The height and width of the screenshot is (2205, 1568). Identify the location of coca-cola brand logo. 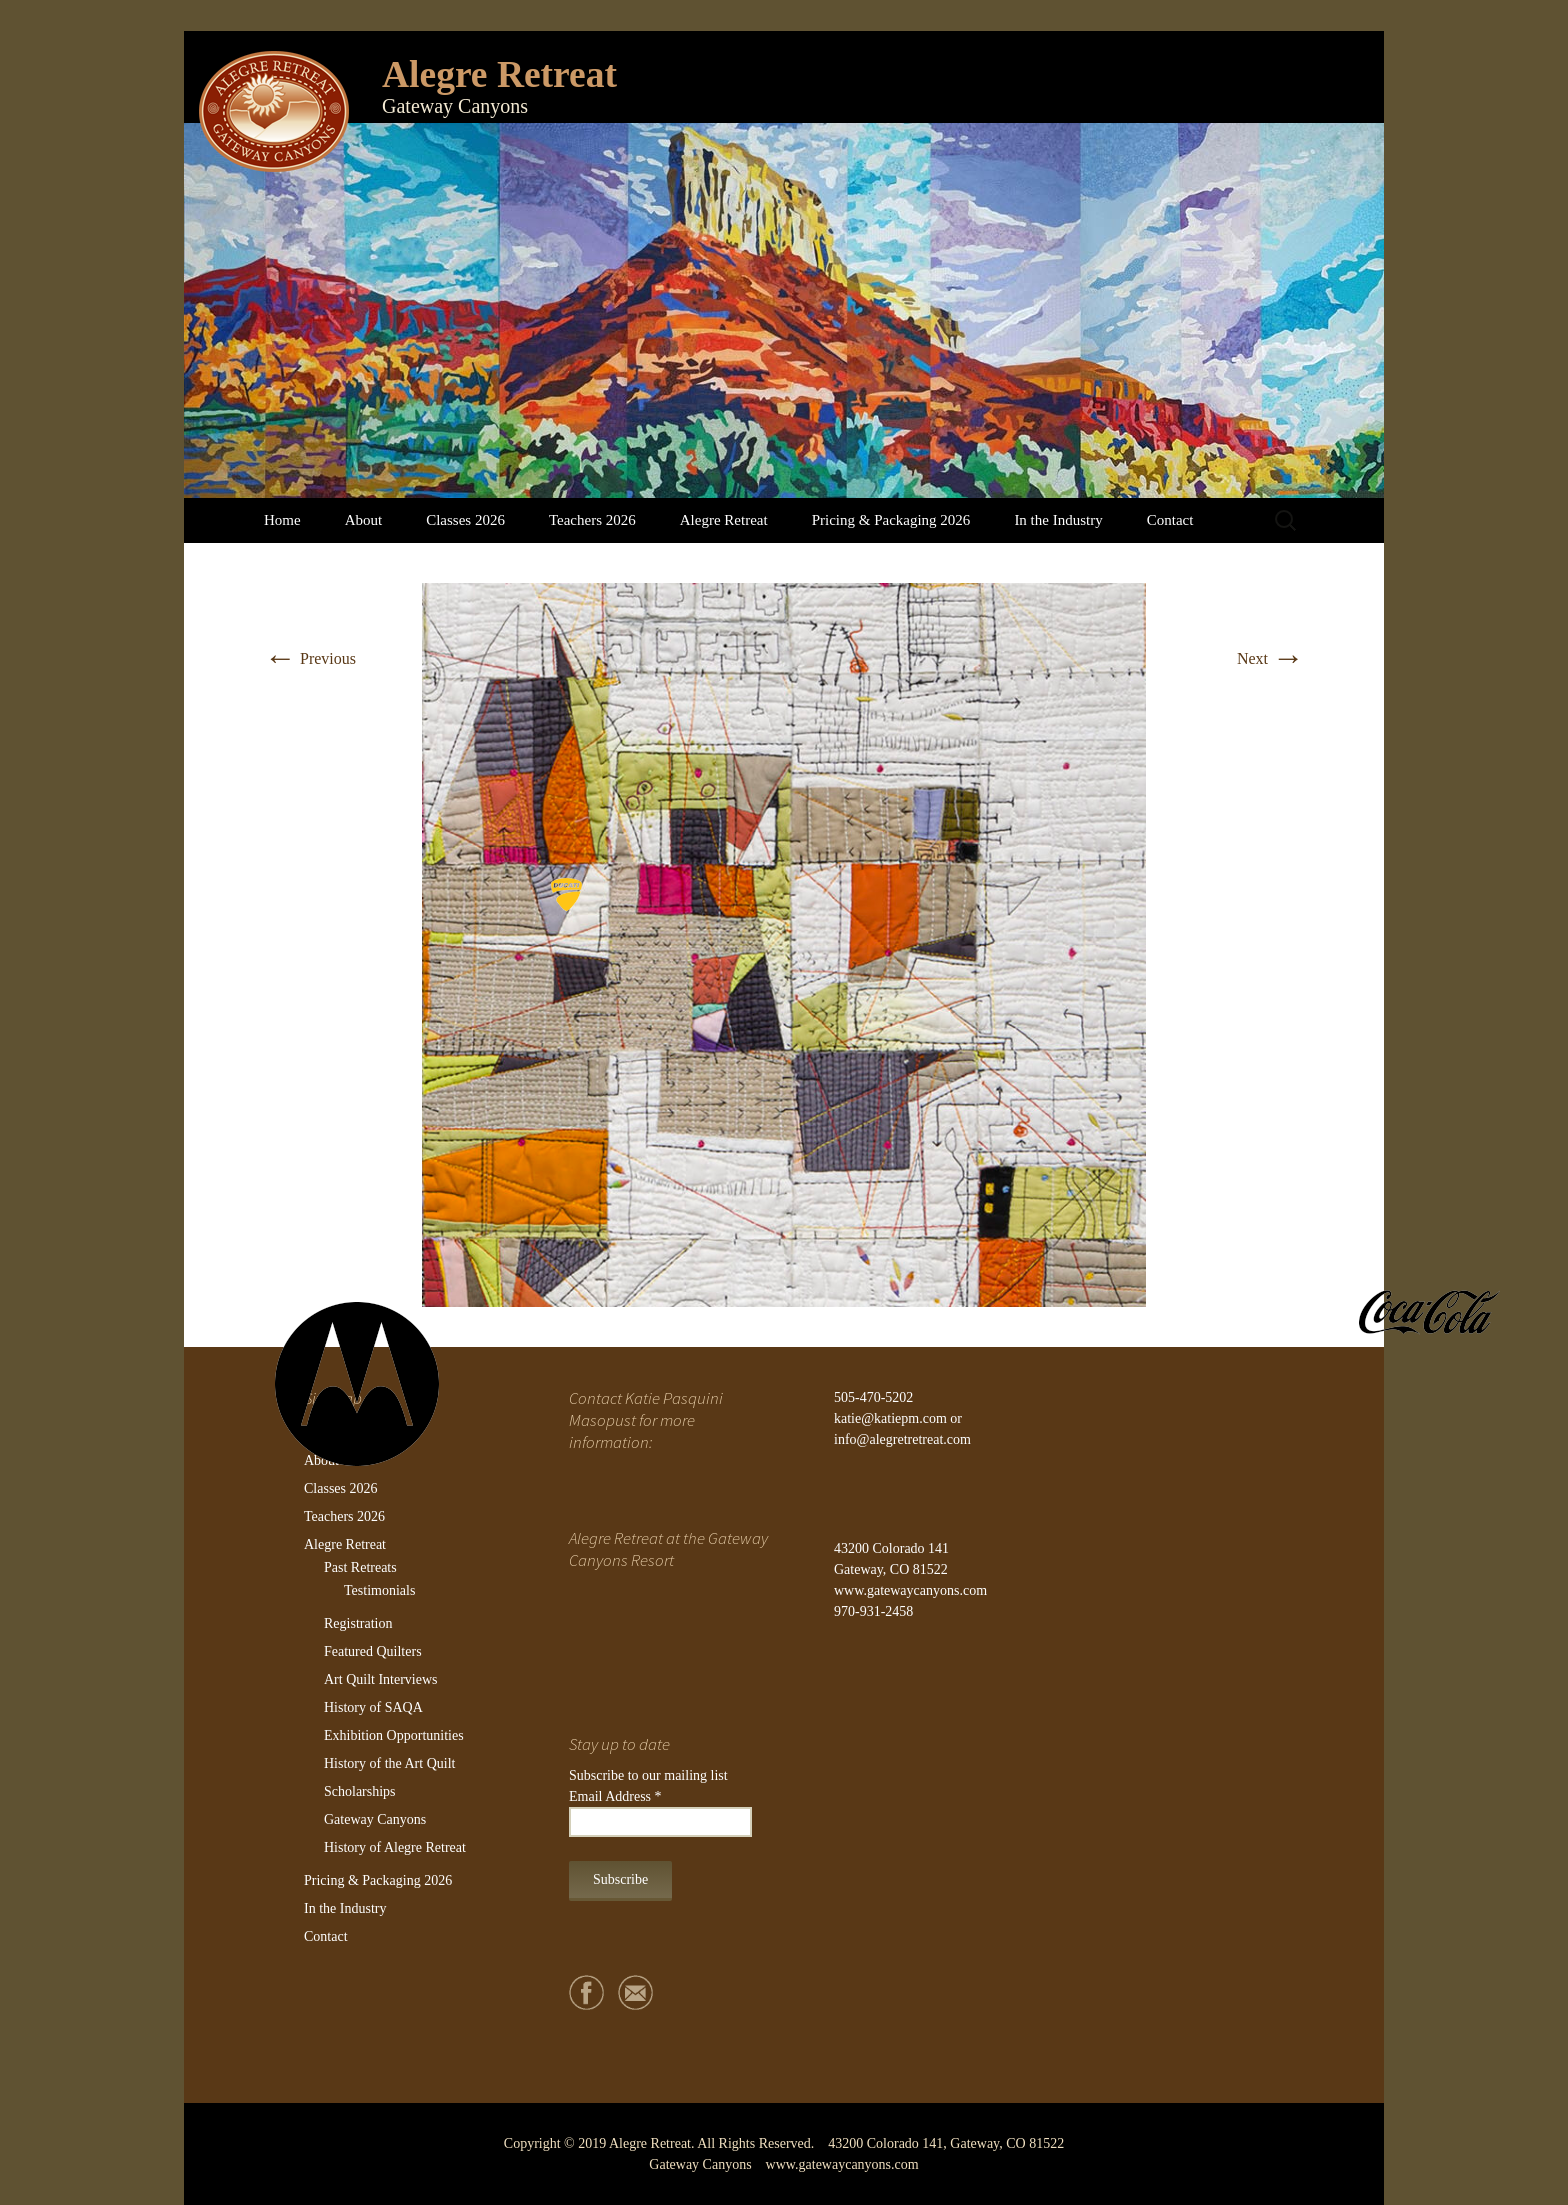
(1429, 1312).